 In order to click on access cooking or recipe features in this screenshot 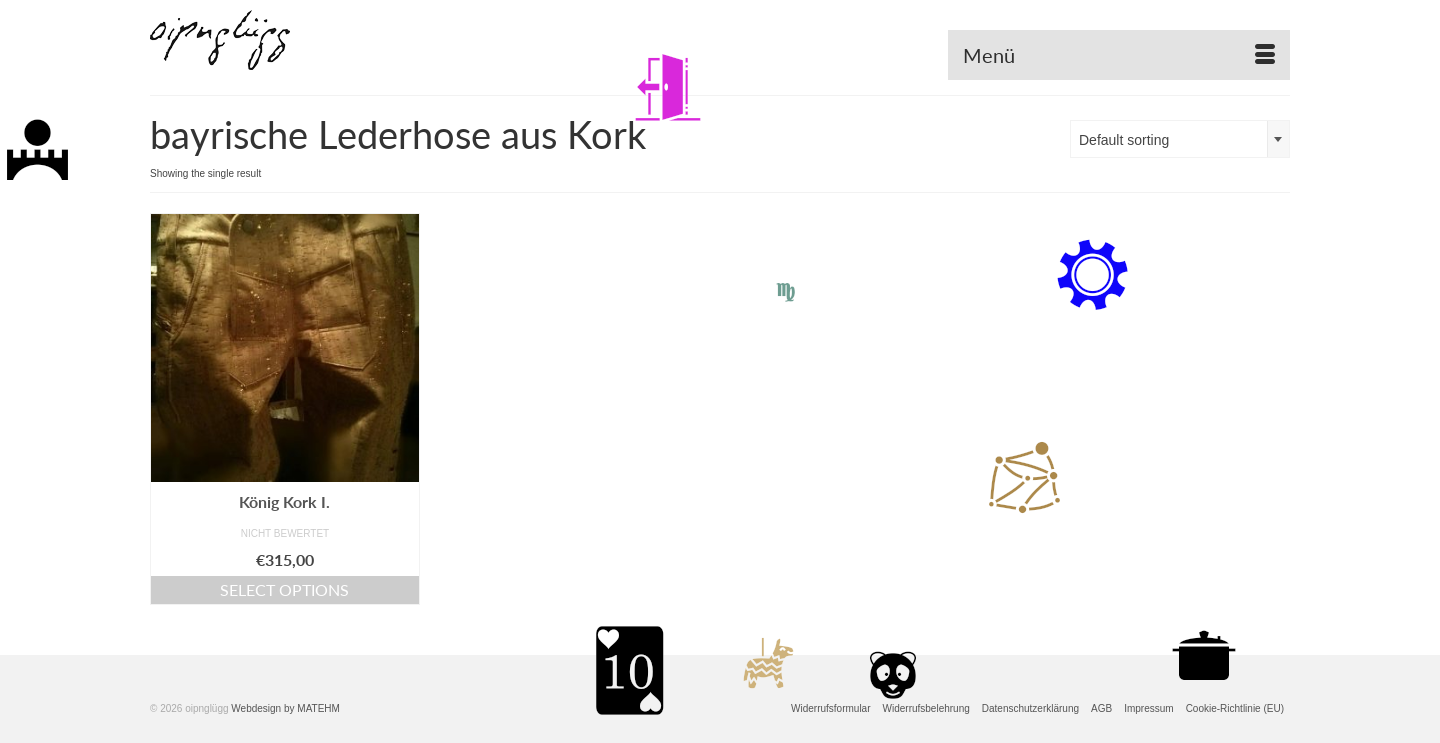, I will do `click(1204, 655)`.